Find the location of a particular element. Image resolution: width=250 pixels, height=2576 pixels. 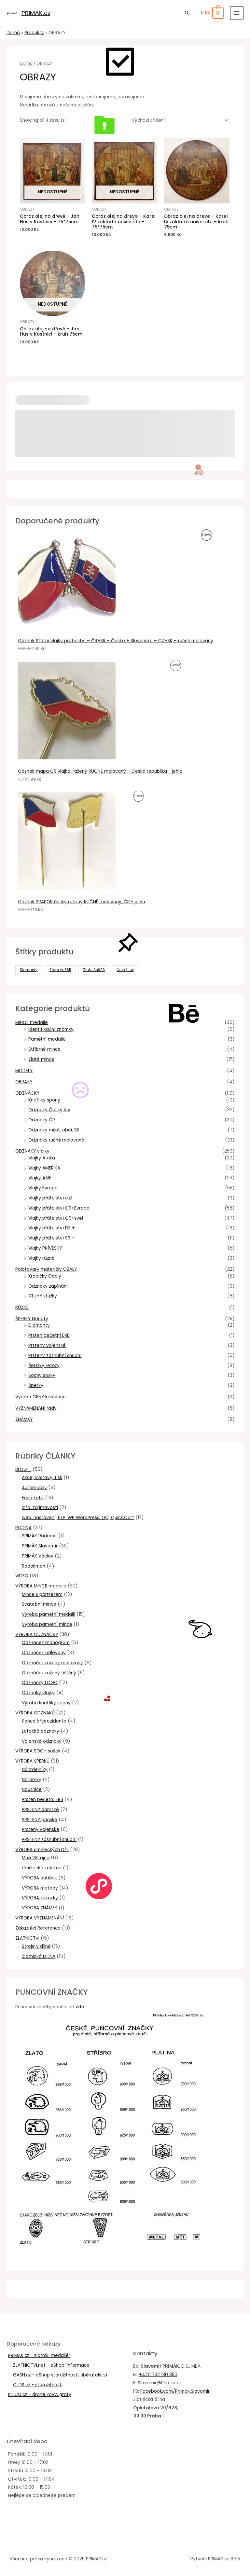

block or ban a user is located at coordinates (198, 470).